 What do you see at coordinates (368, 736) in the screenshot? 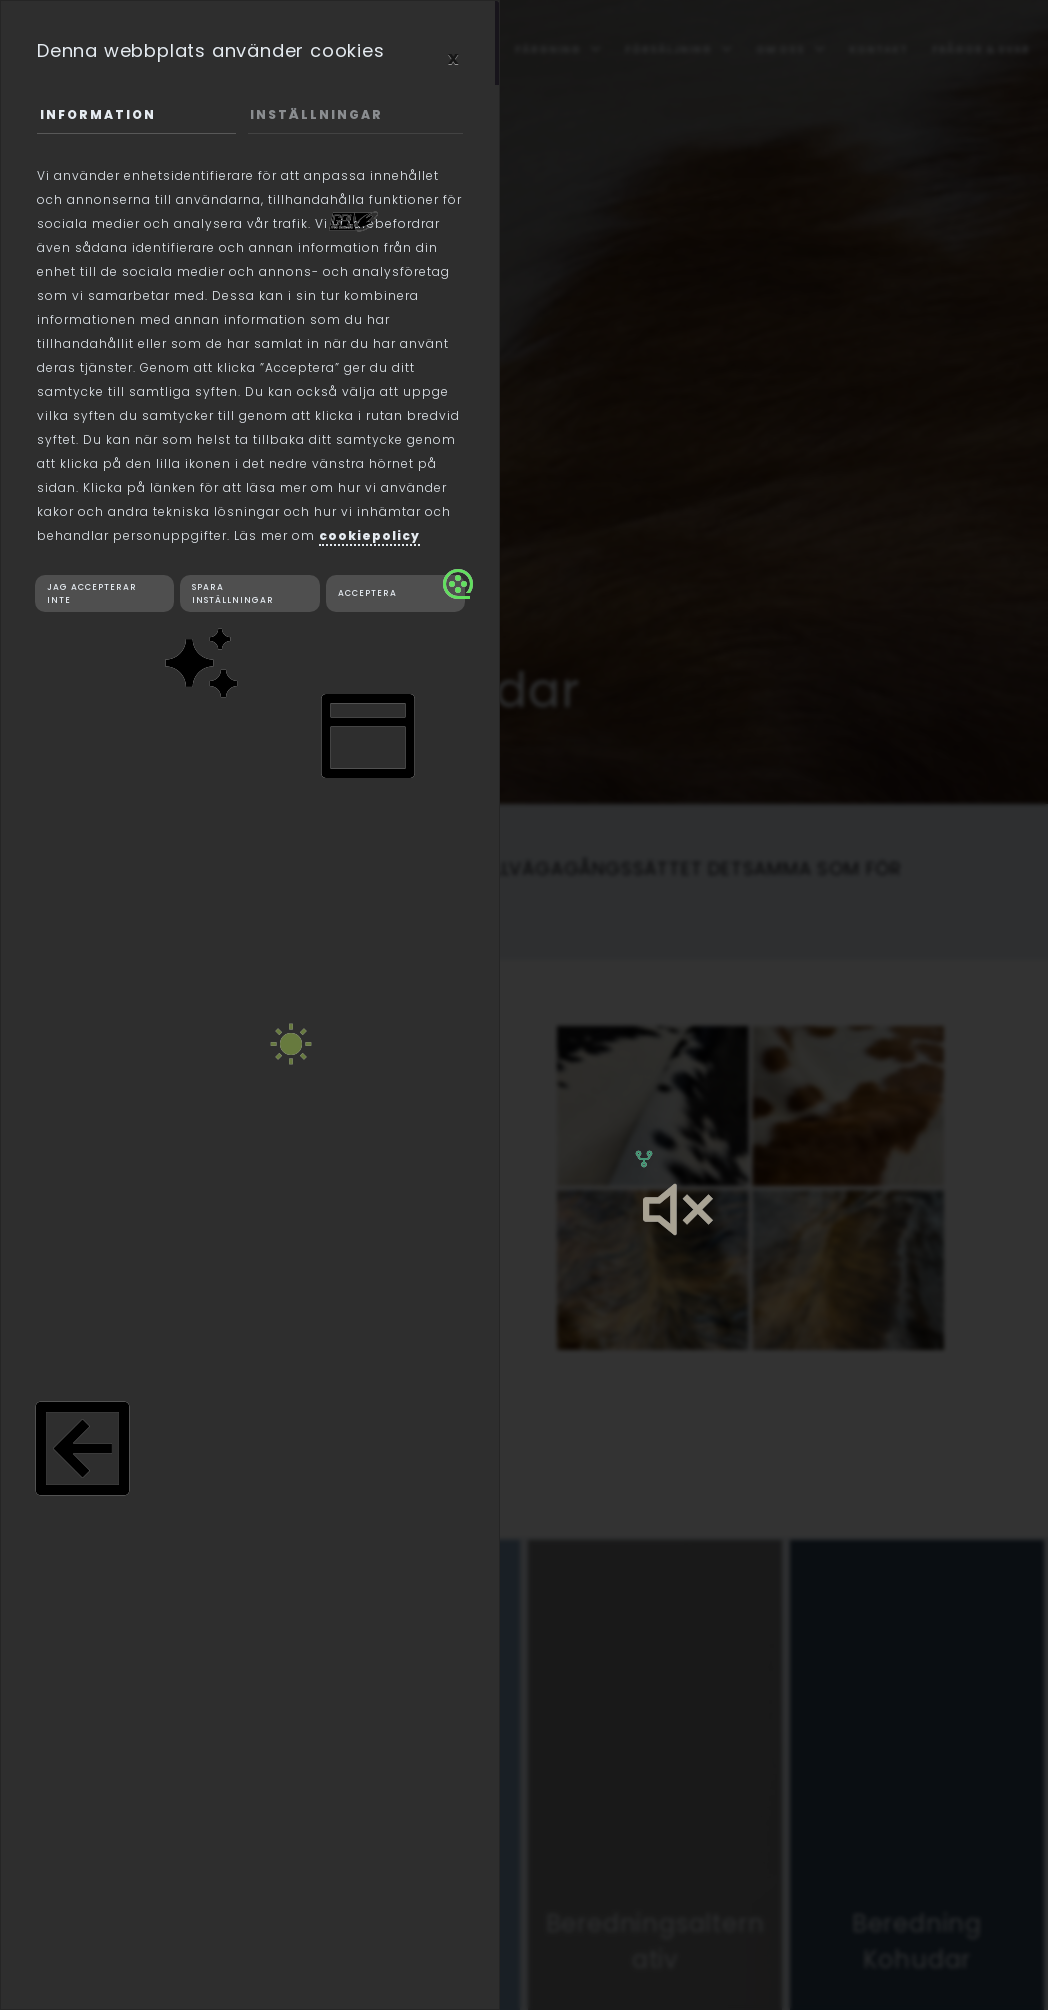
I see `switch to top panel layout` at bounding box center [368, 736].